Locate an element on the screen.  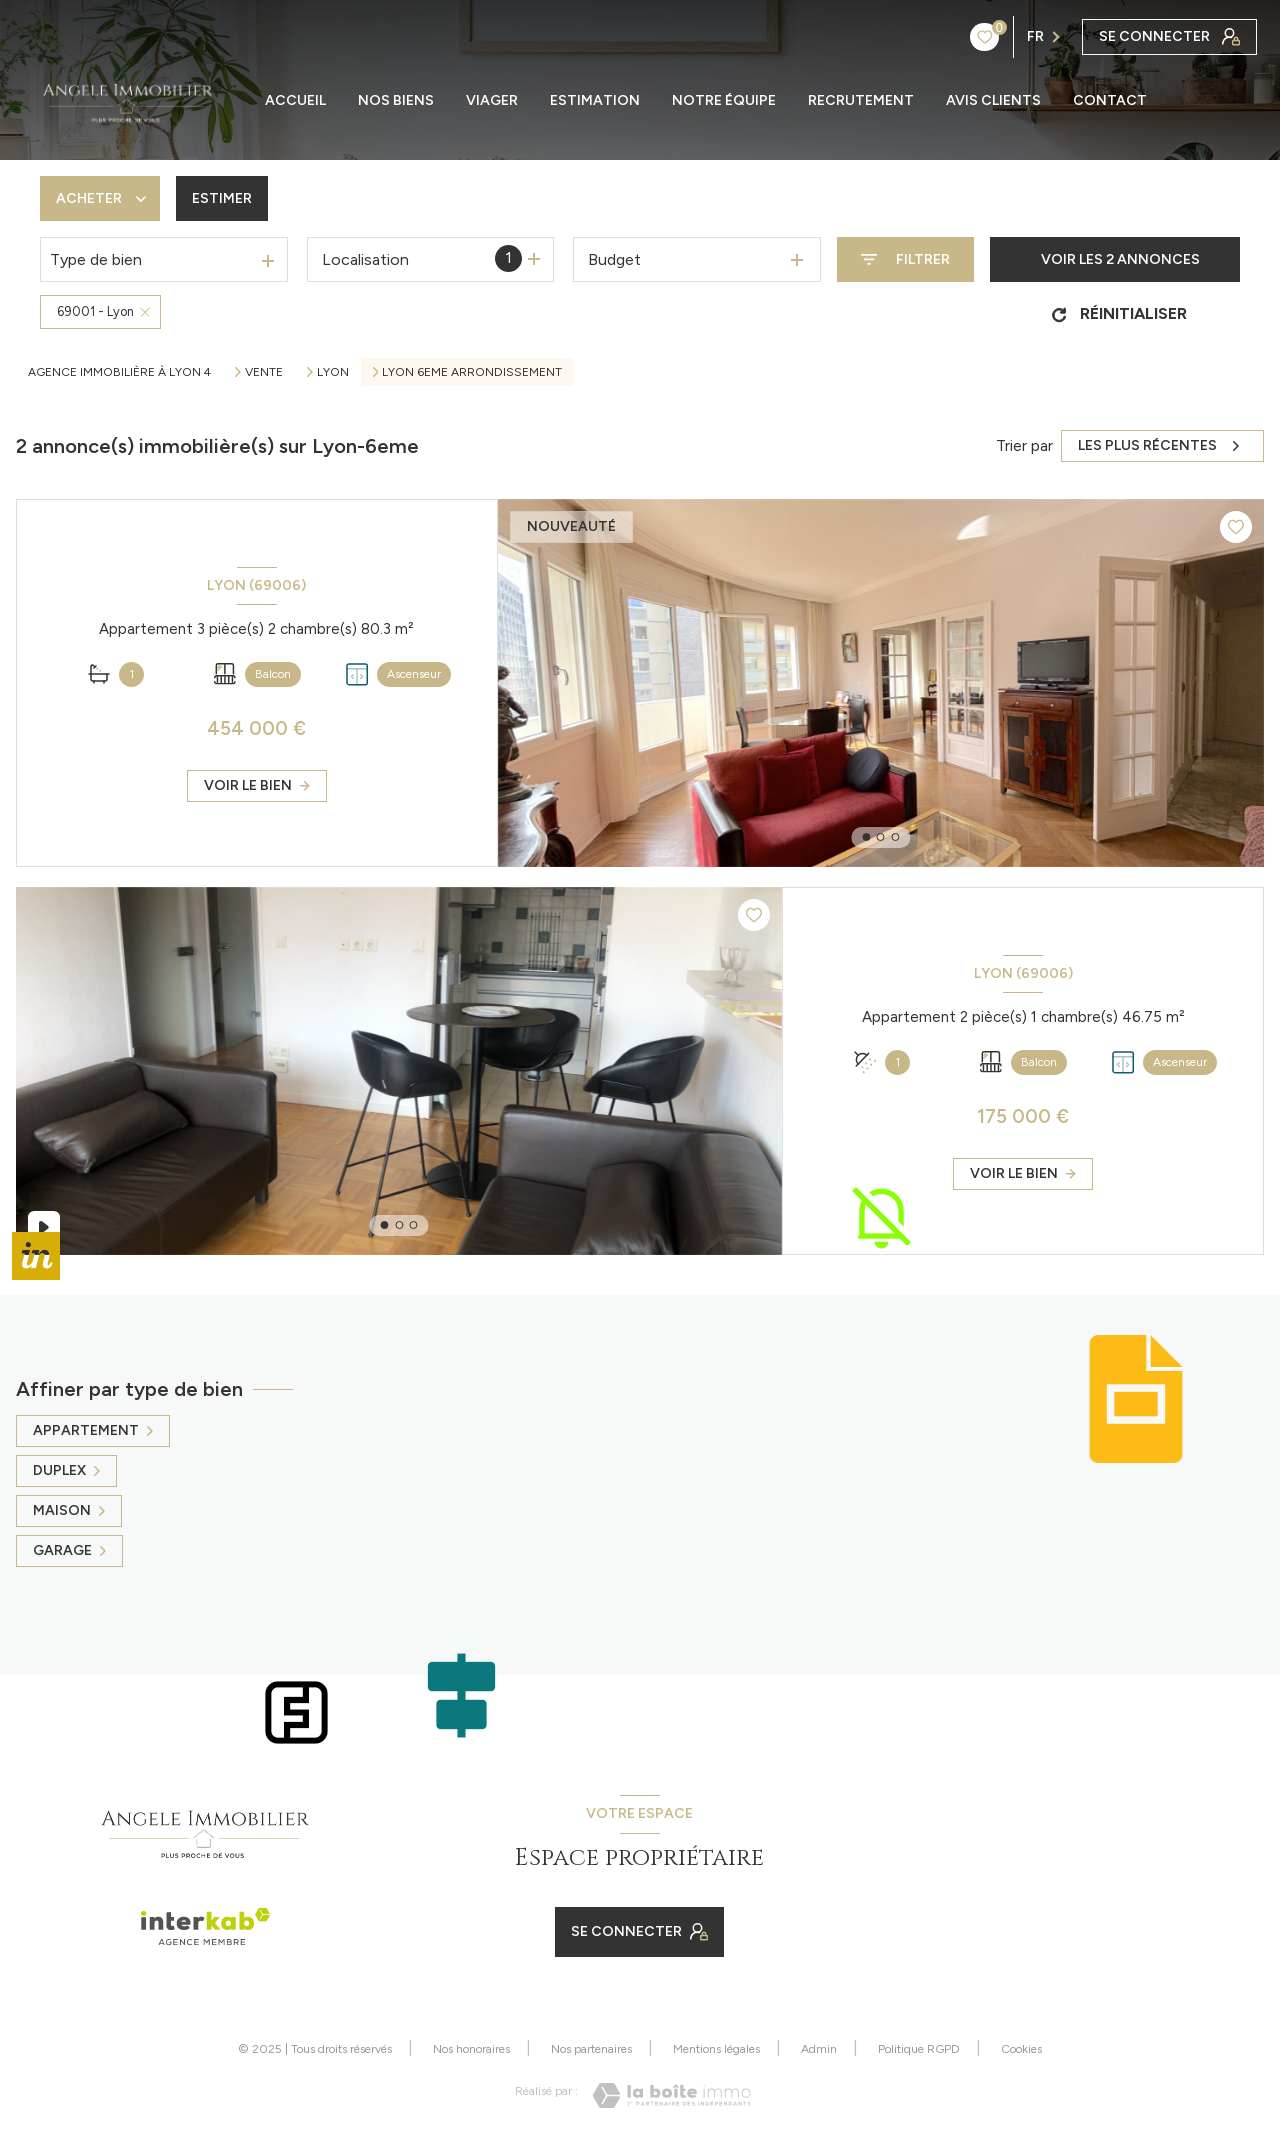
mute notifications is located at coordinates (881, 1216).